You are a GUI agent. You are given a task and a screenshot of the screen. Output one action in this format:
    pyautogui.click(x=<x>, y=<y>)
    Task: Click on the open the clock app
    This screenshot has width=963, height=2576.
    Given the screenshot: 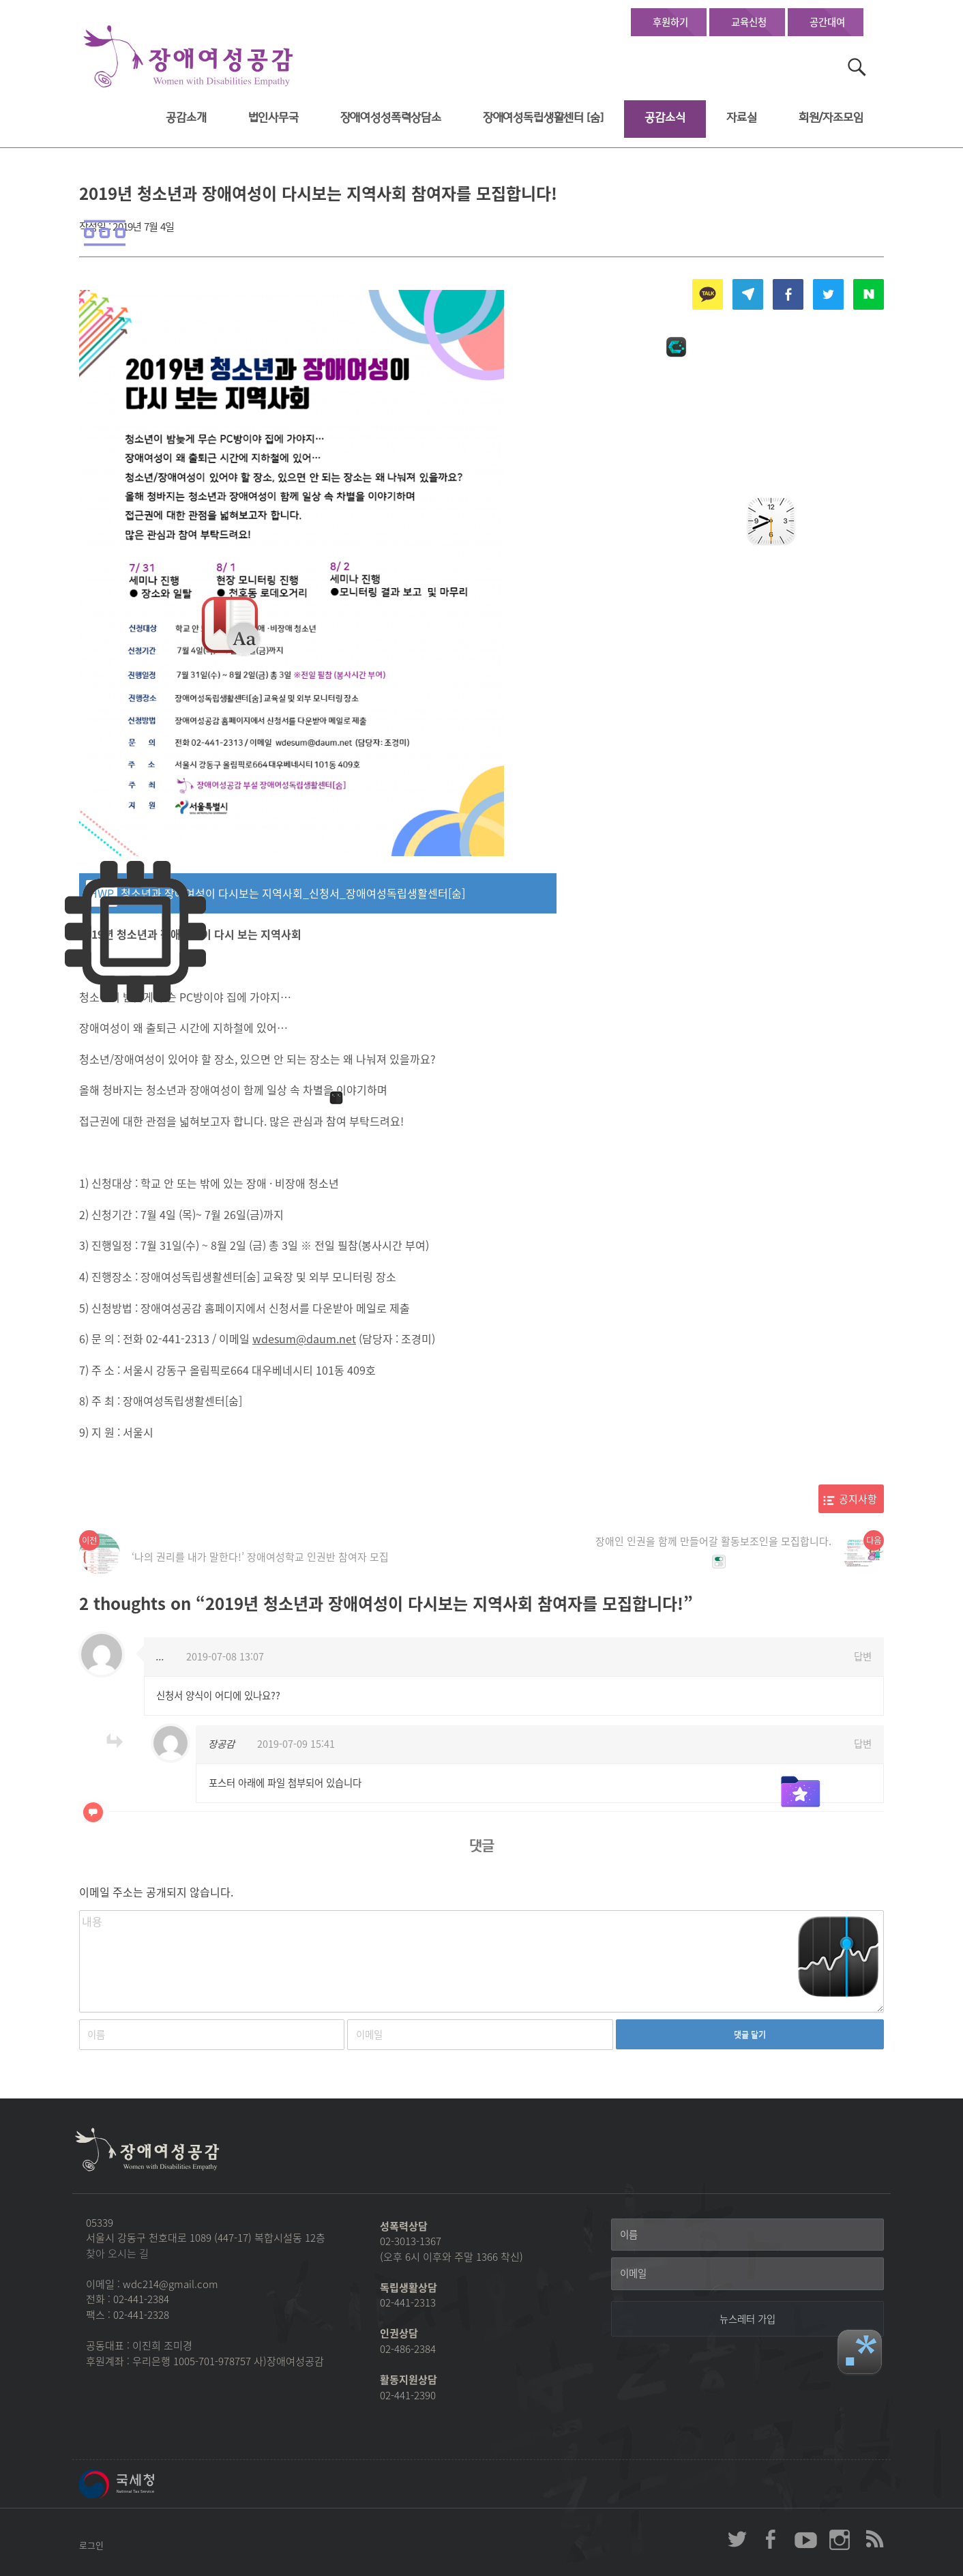 What is the action you would take?
    pyautogui.click(x=771, y=521)
    